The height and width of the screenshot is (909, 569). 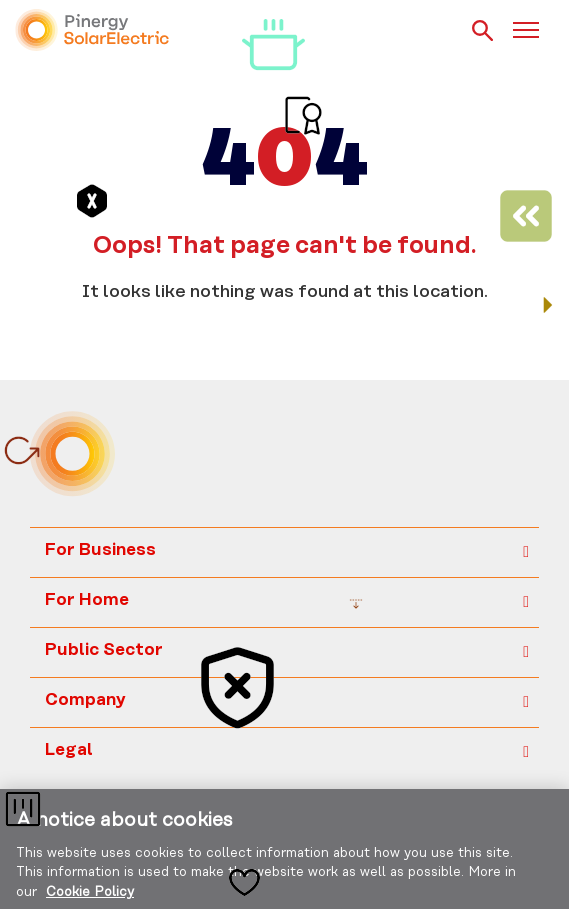 What do you see at coordinates (23, 809) in the screenshot?
I see `open project board` at bounding box center [23, 809].